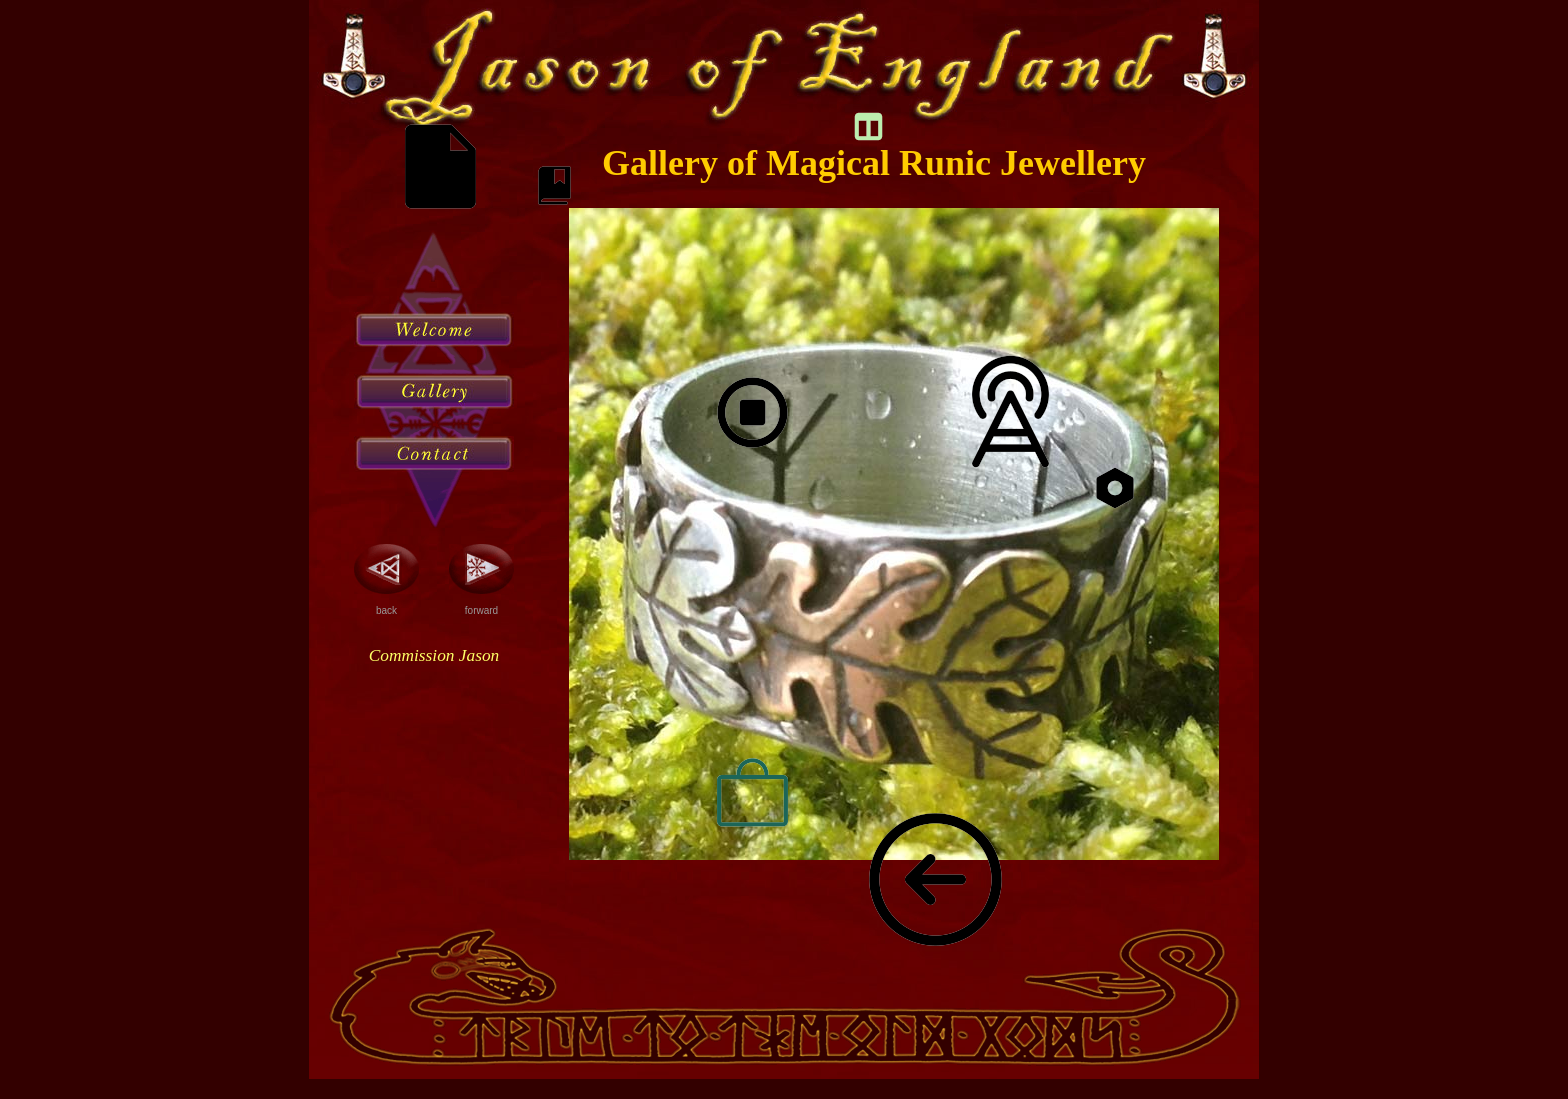  Describe the element at coordinates (554, 185) in the screenshot. I see `access your bookmarked reading list` at that location.